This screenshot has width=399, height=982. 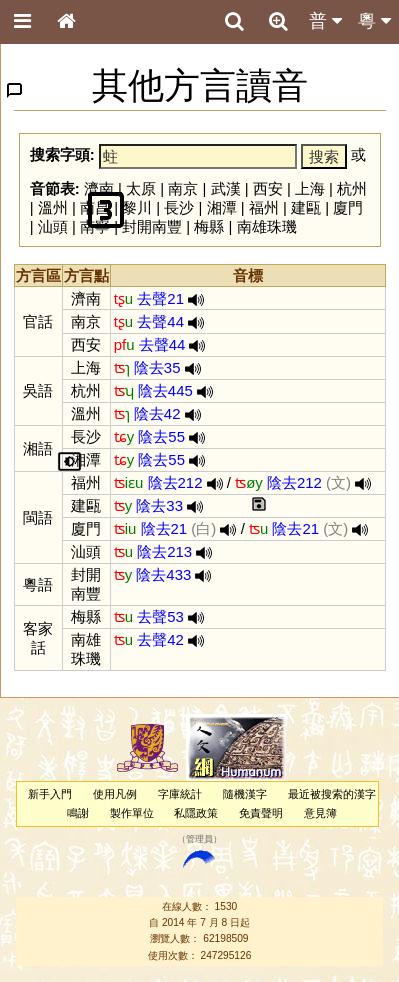 I want to click on adjust display brightness settings, so click(x=69, y=461).